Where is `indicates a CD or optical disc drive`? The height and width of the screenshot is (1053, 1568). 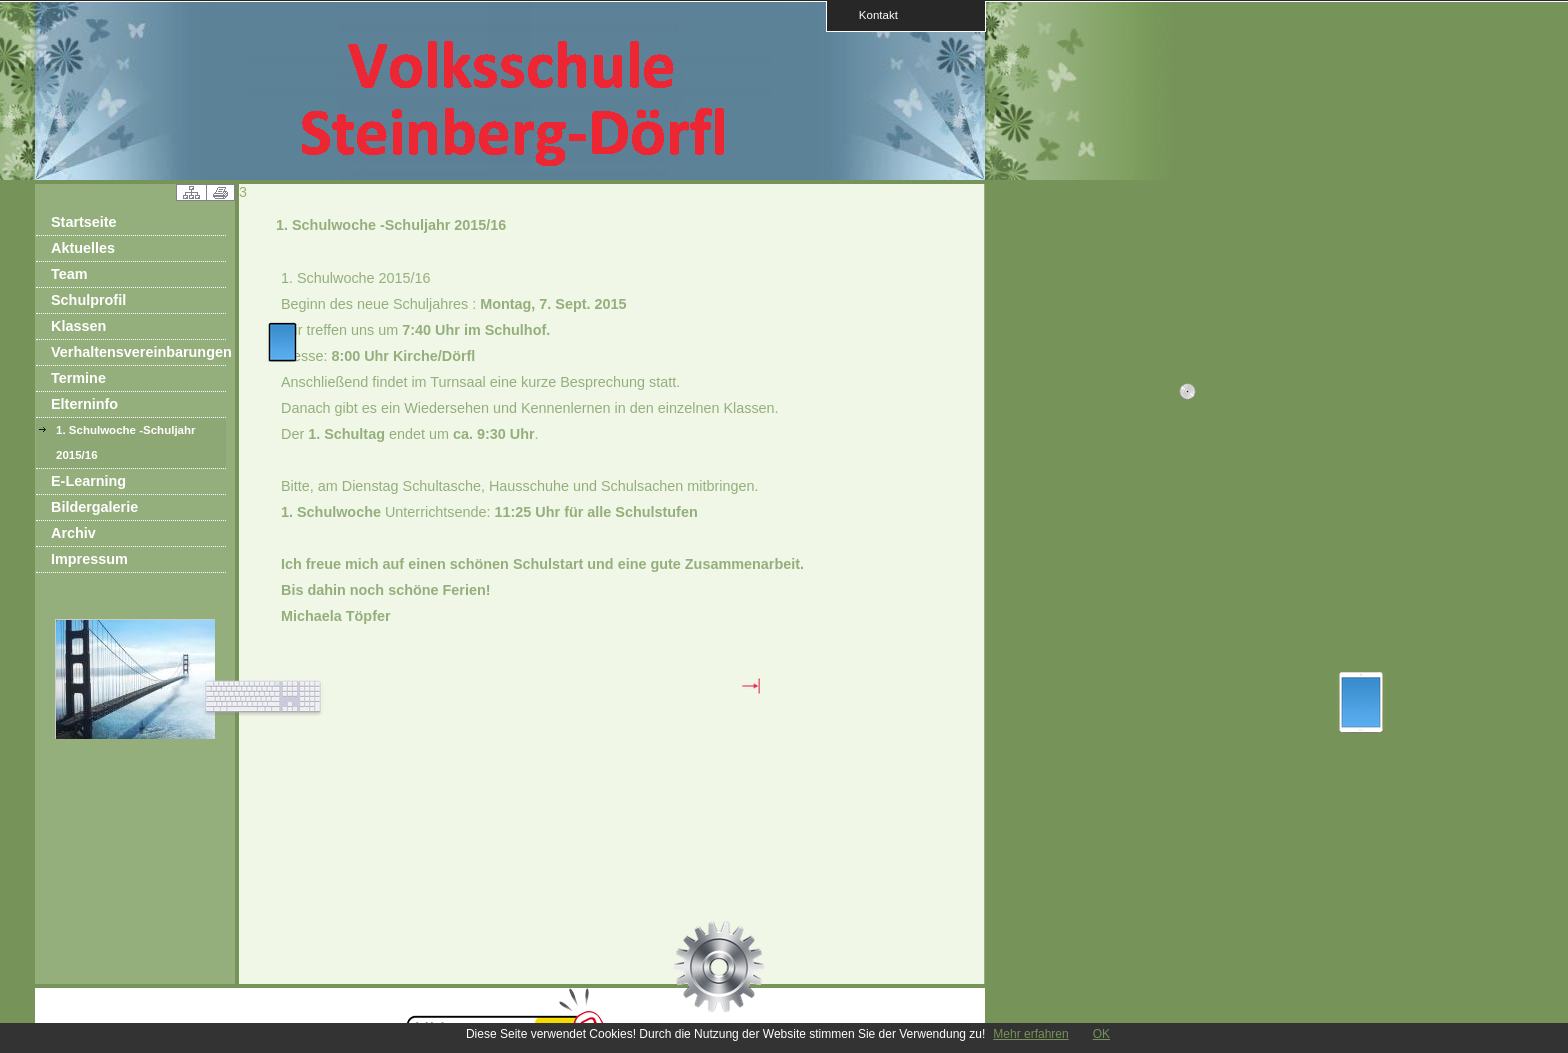
indicates a CD or optical disc drive is located at coordinates (1187, 391).